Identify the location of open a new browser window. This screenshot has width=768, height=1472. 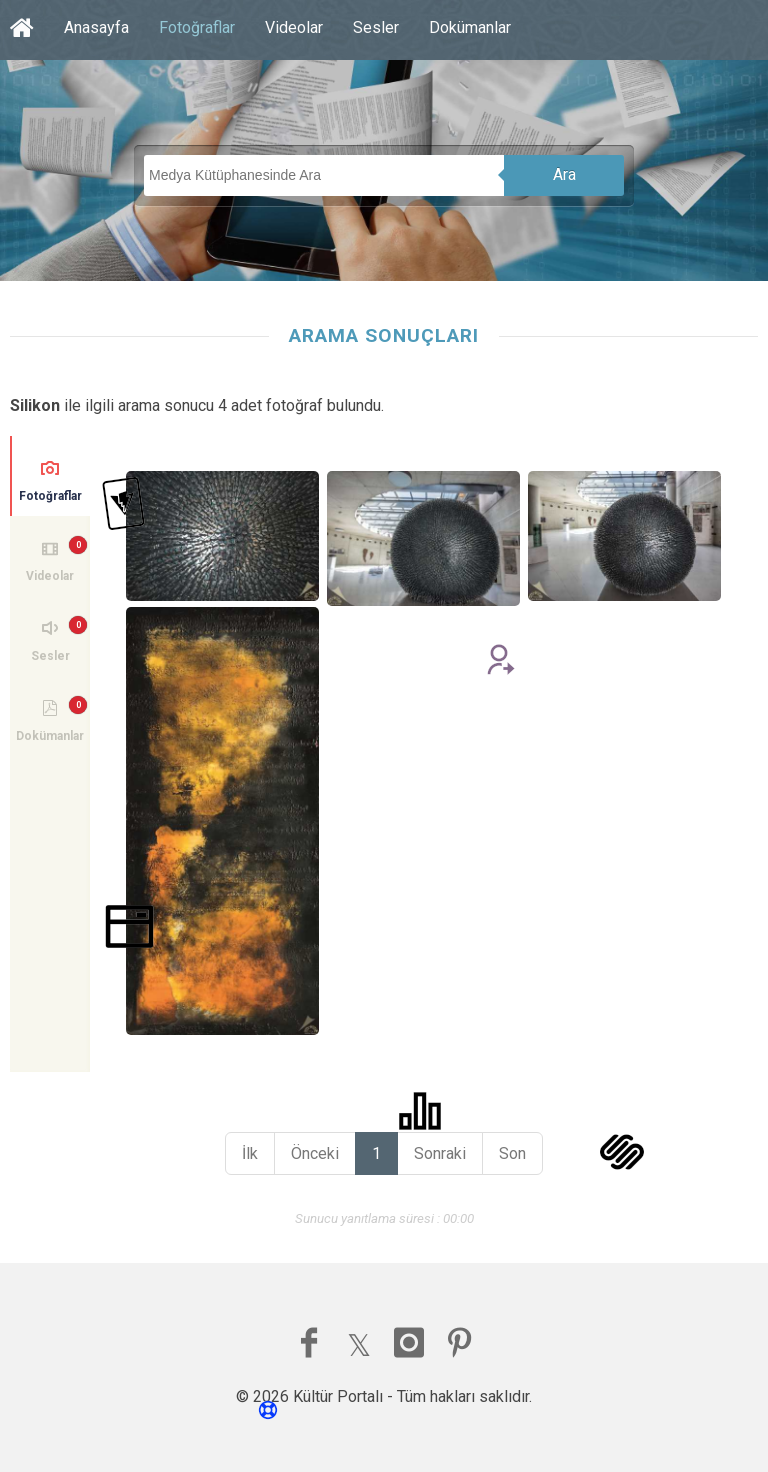
(129, 926).